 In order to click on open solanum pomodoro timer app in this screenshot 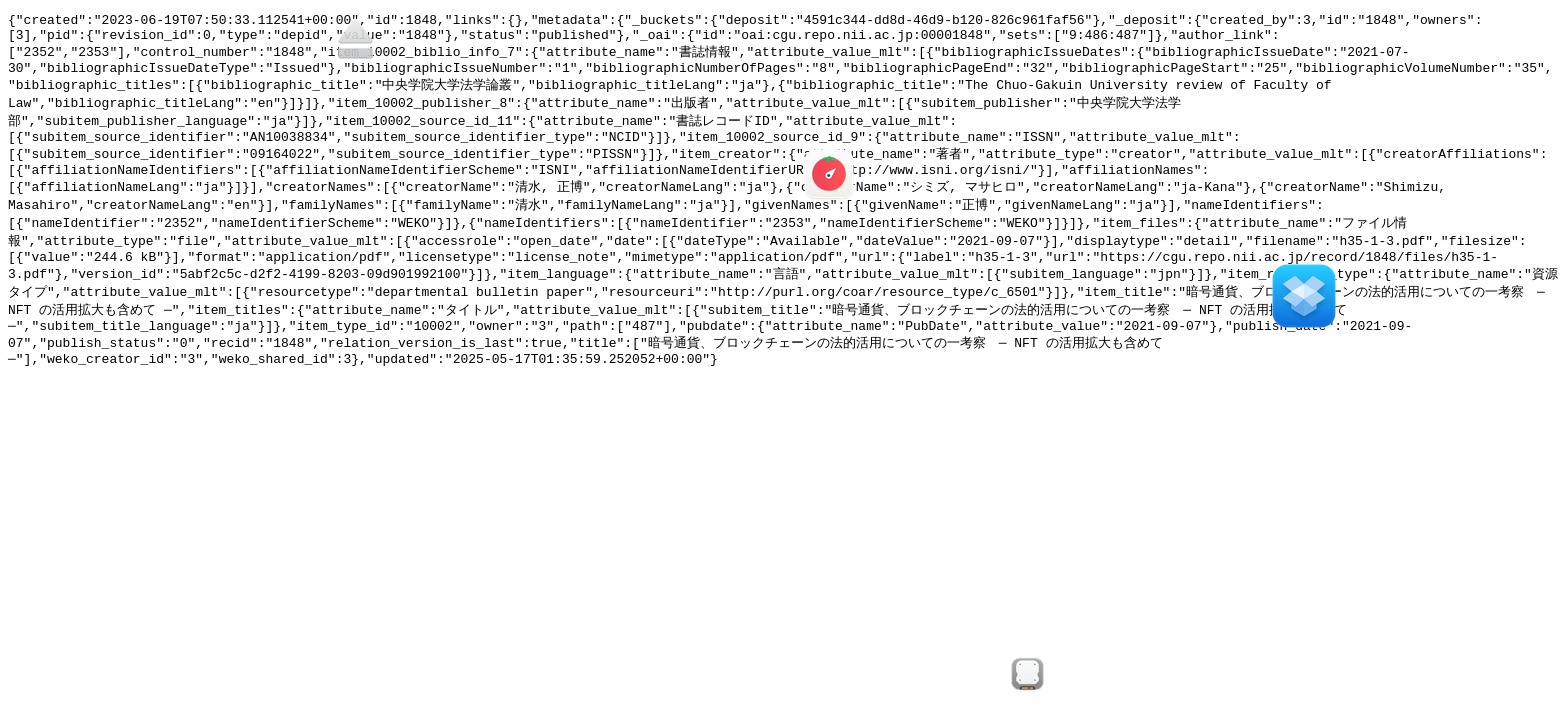, I will do `click(829, 174)`.